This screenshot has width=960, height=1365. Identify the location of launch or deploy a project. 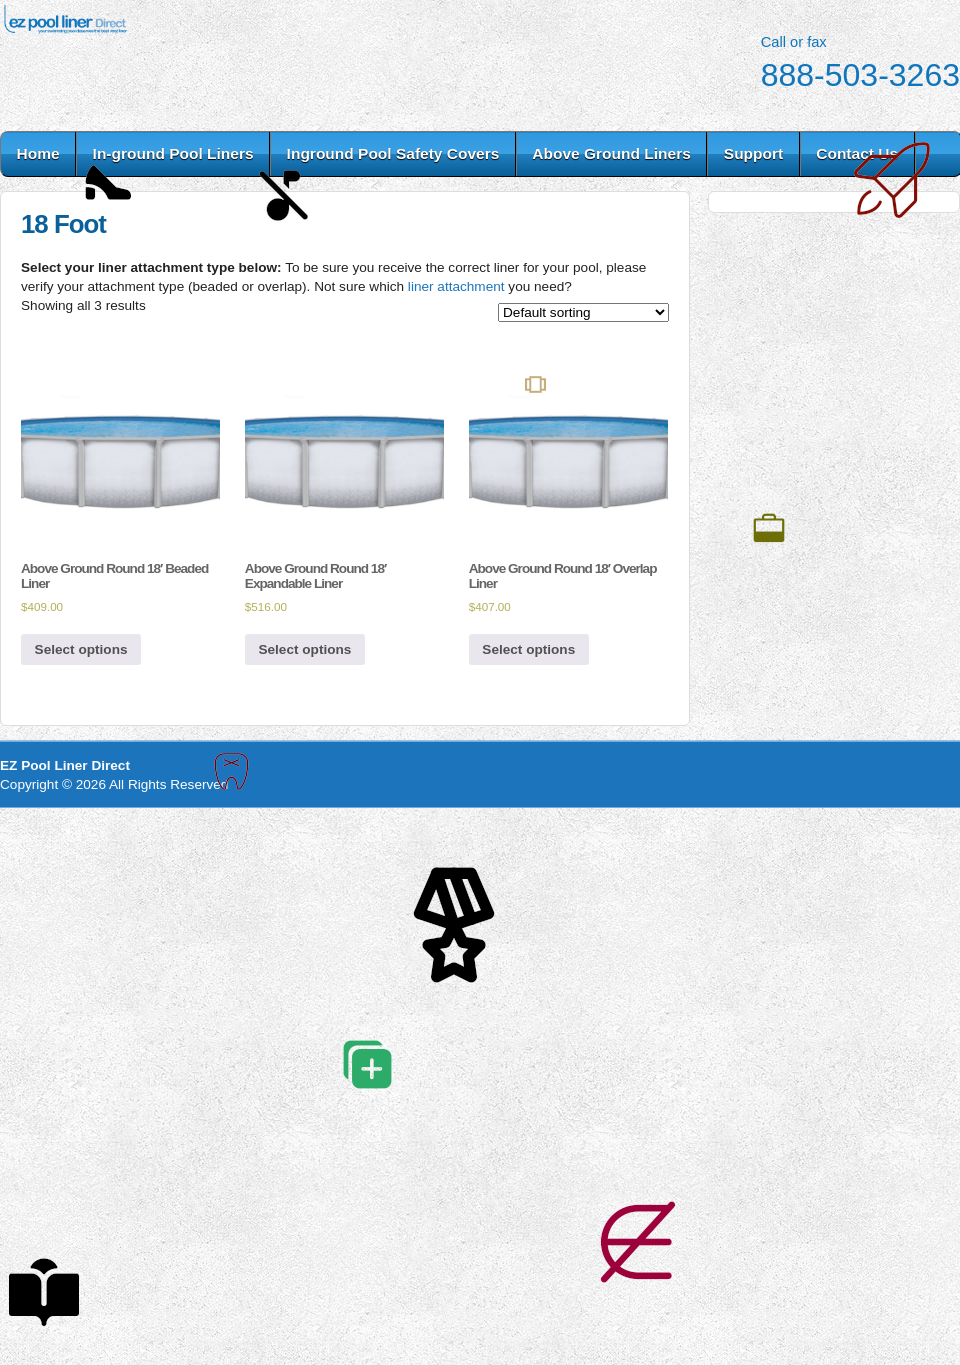
(893, 178).